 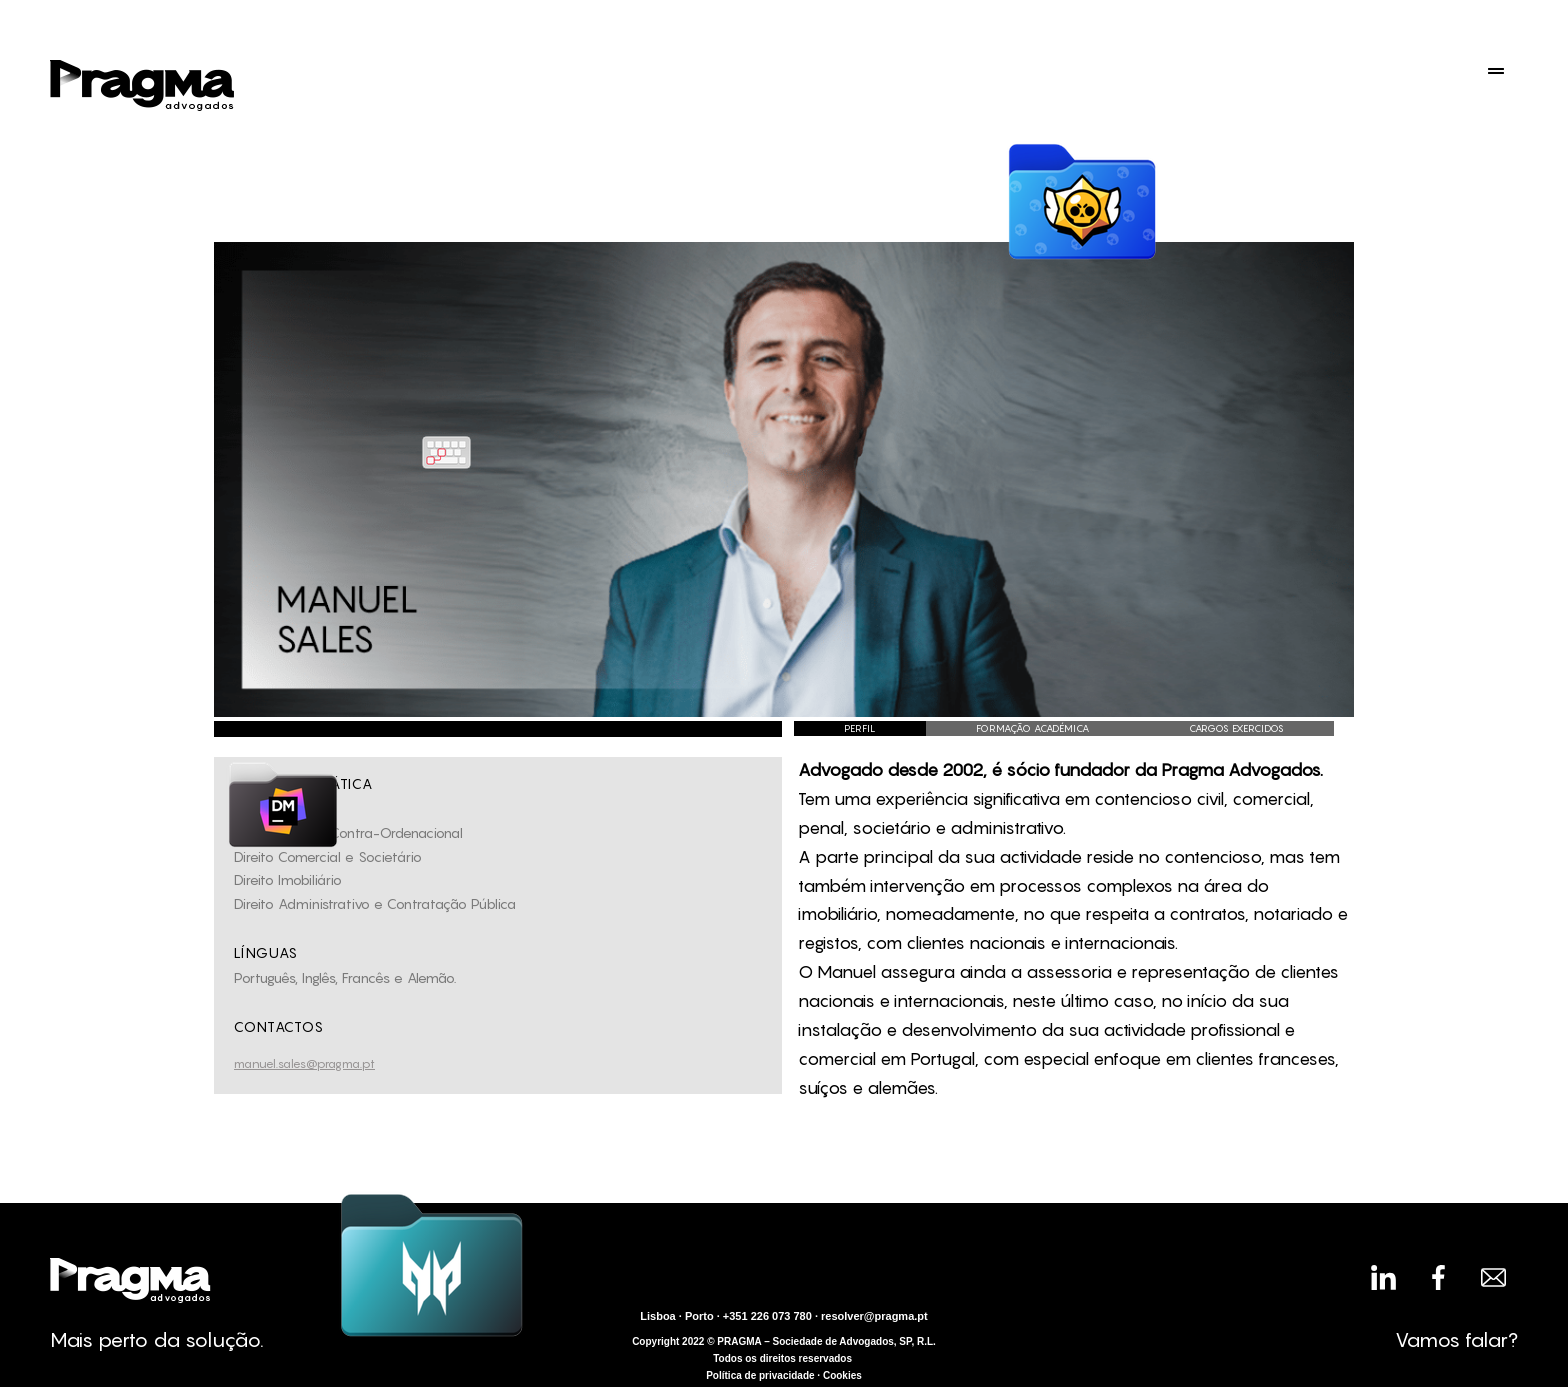 What do you see at coordinates (431, 1270) in the screenshot?
I see `open acer predator game files folder` at bounding box center [431, 1270].